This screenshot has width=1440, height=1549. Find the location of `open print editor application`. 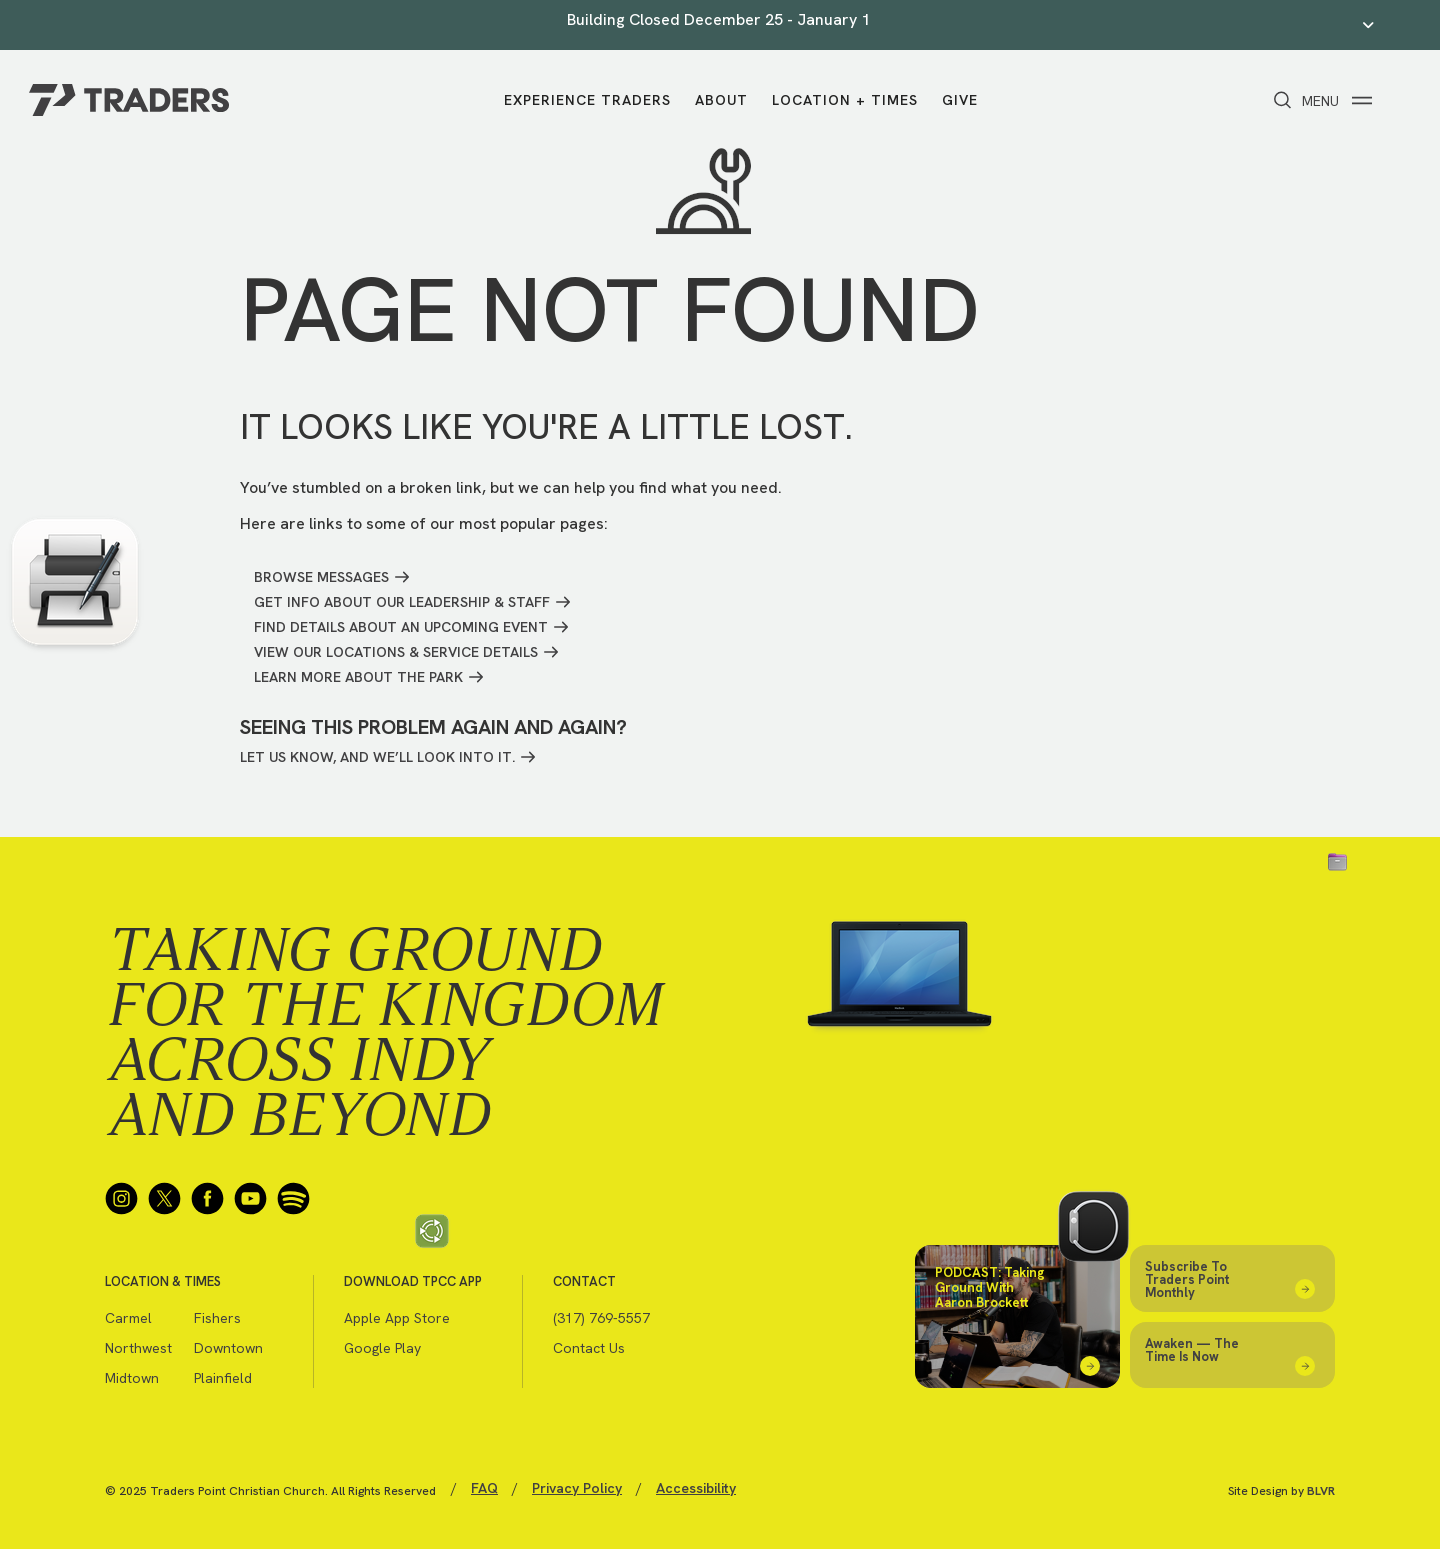

open print editor application is located at coordinates (75, 582).